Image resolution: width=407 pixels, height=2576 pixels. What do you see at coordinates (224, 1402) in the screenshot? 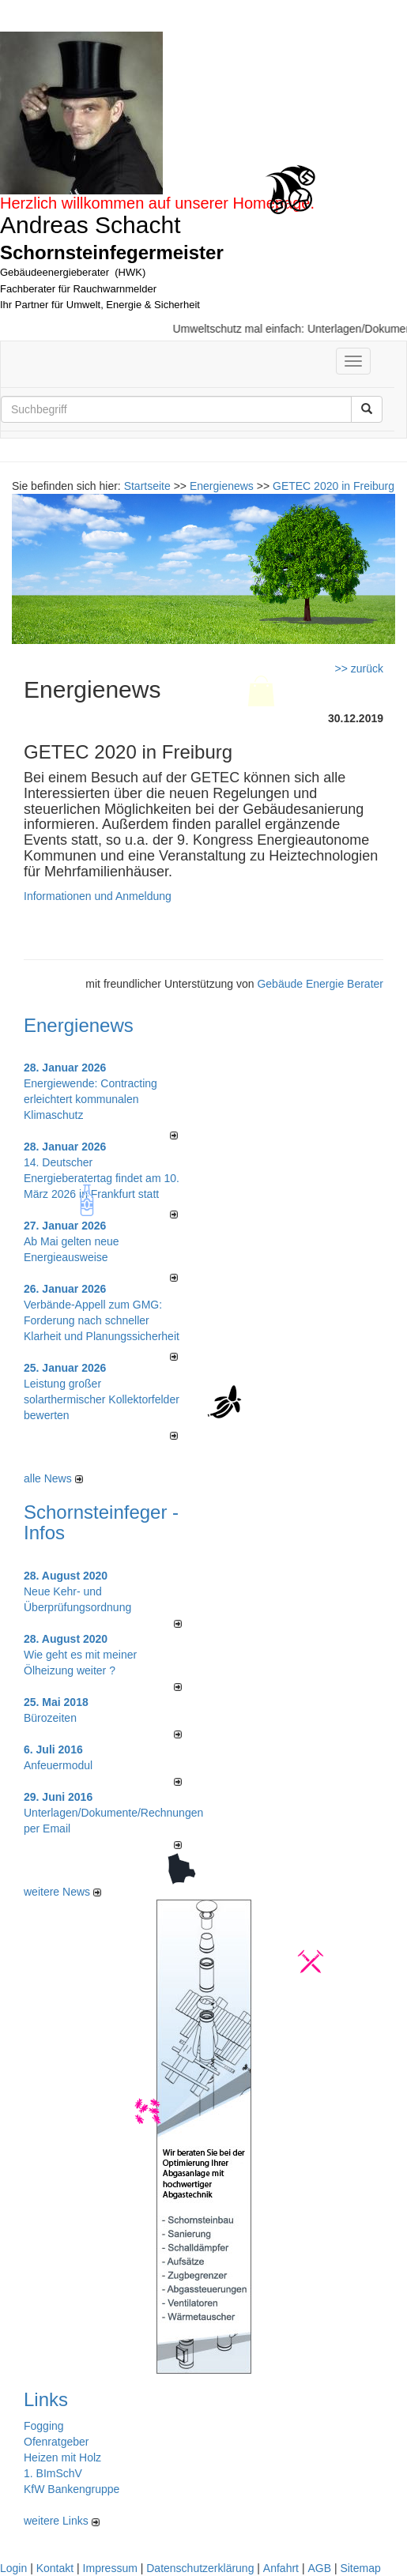
I see `food or fruit category in a game inventory` at bounding box center [224, 1402].